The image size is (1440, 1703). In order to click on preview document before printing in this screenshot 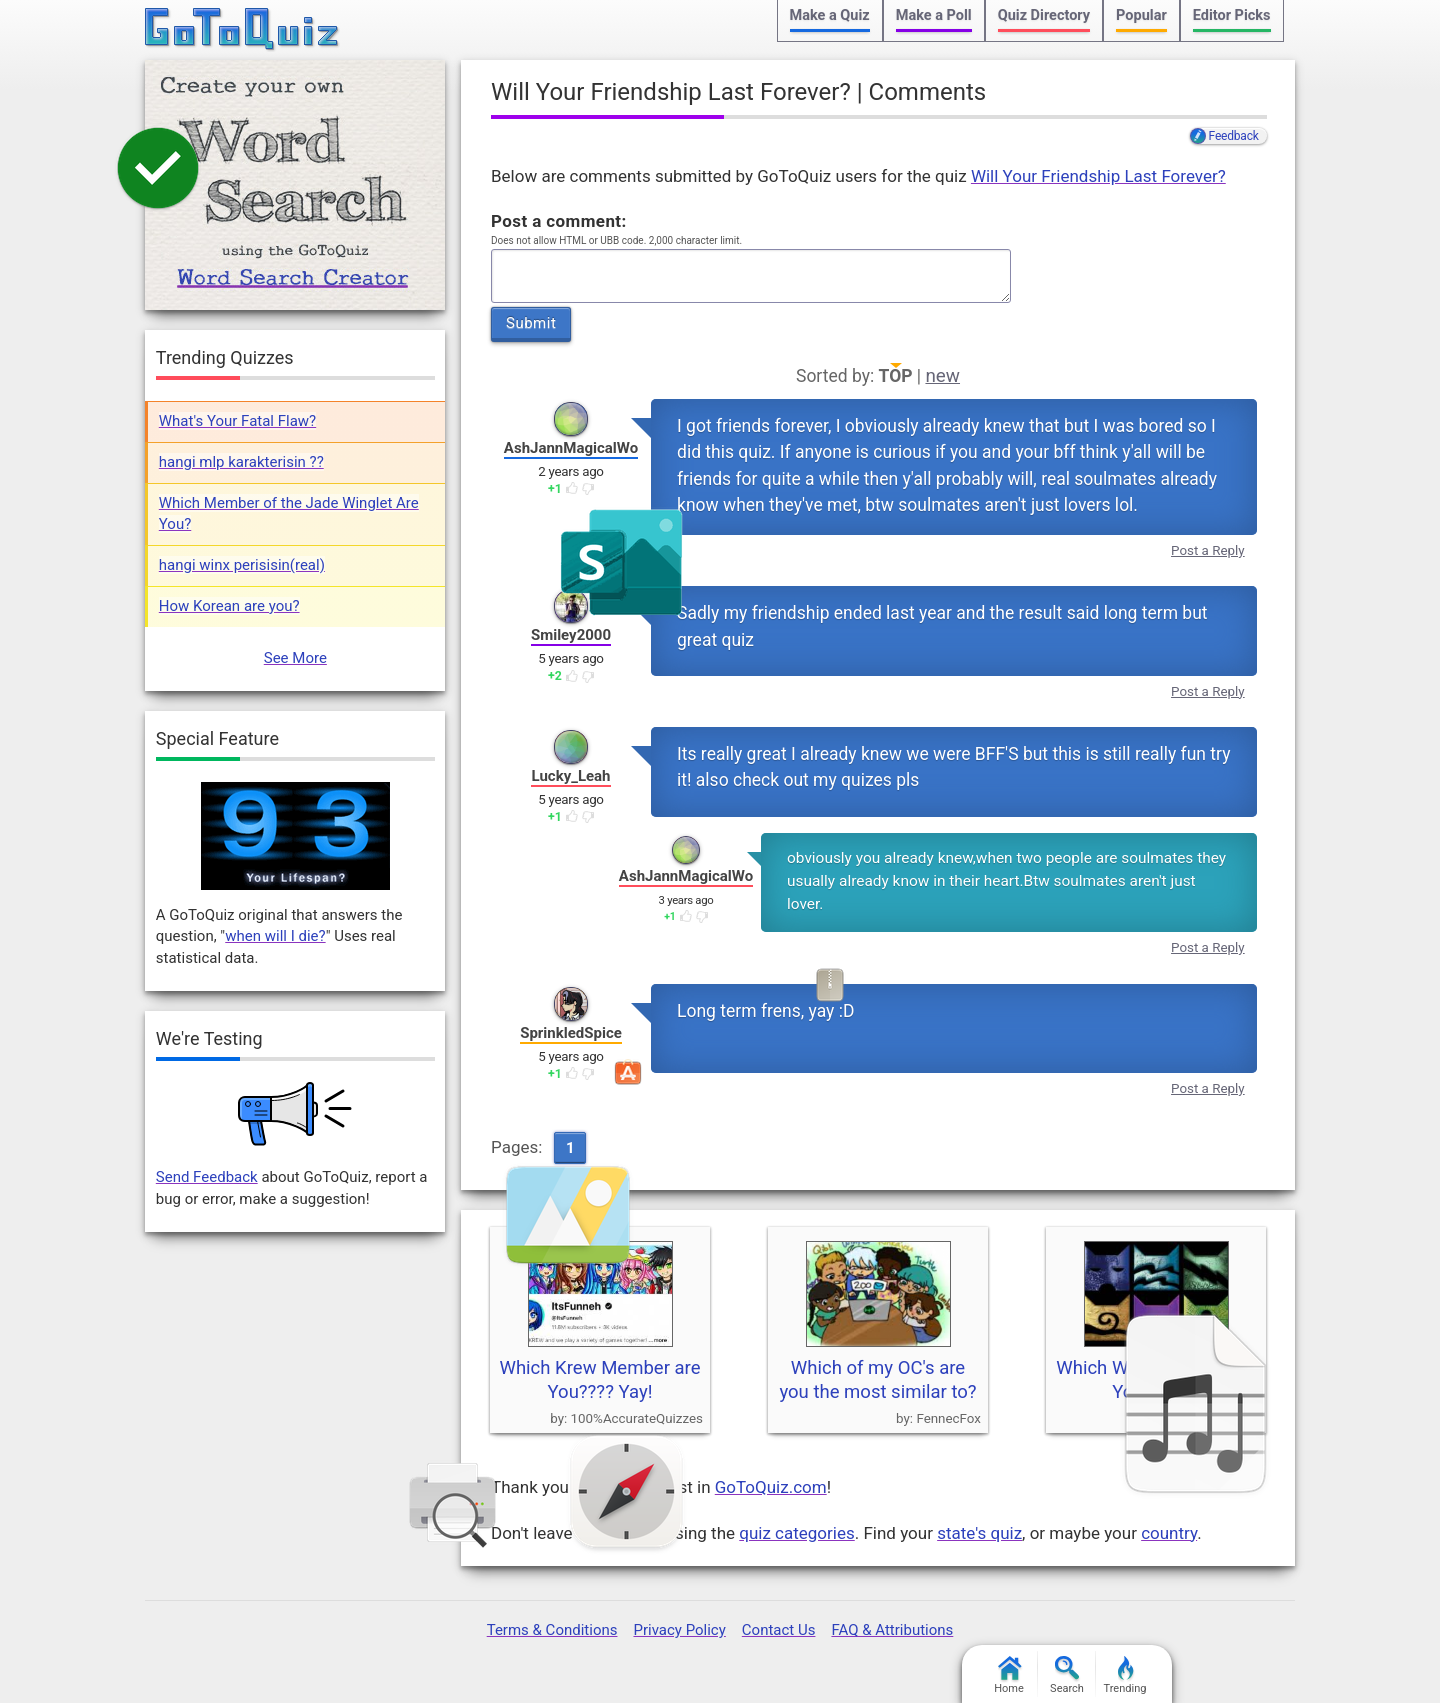, I will do `click(452, 1502)`.